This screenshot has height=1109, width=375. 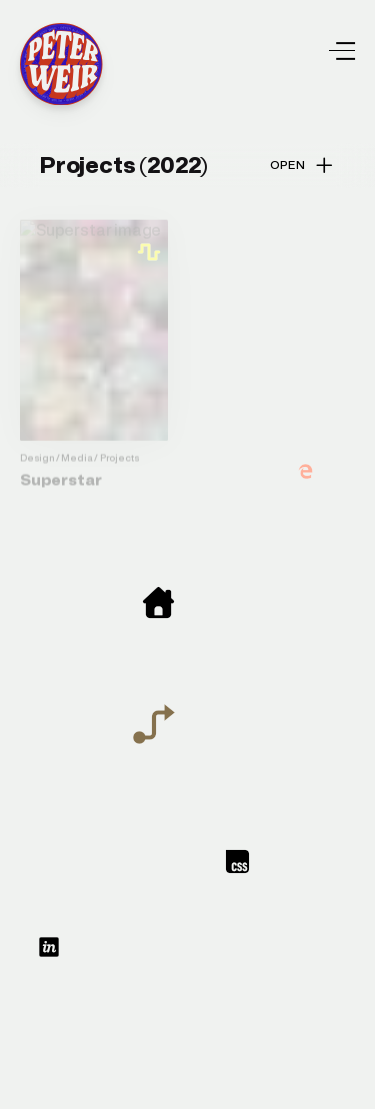 What do you see at coordinates (149, 252) in the screenshot?
I see `view square wave audio signal` at bounding box center [149, 252].